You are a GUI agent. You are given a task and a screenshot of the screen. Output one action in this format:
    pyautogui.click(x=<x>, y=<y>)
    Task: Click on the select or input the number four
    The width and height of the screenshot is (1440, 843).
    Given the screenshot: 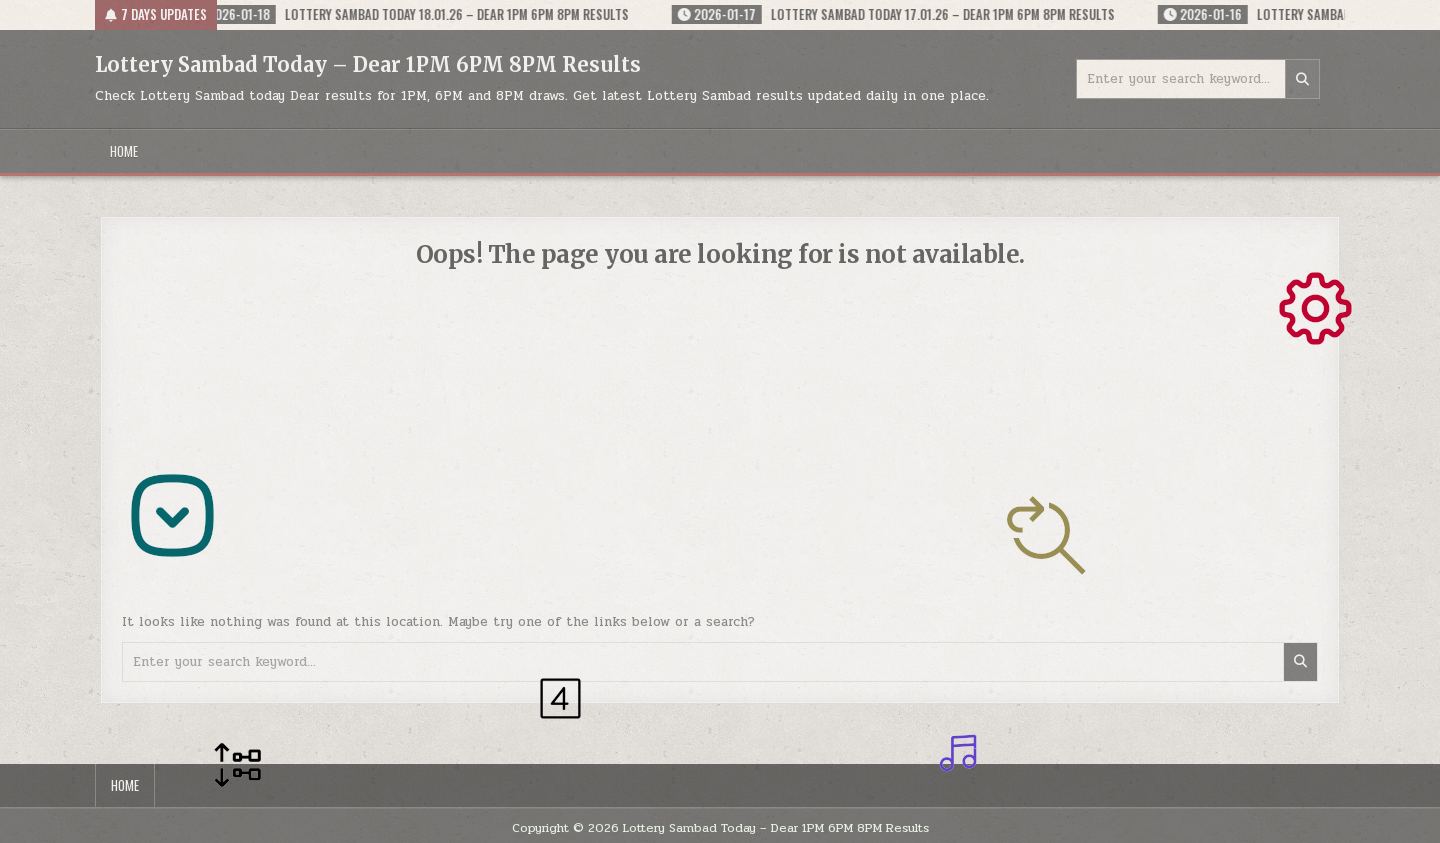 What is the action you would take?
    pyautogui.click(x=560, y=698)
    